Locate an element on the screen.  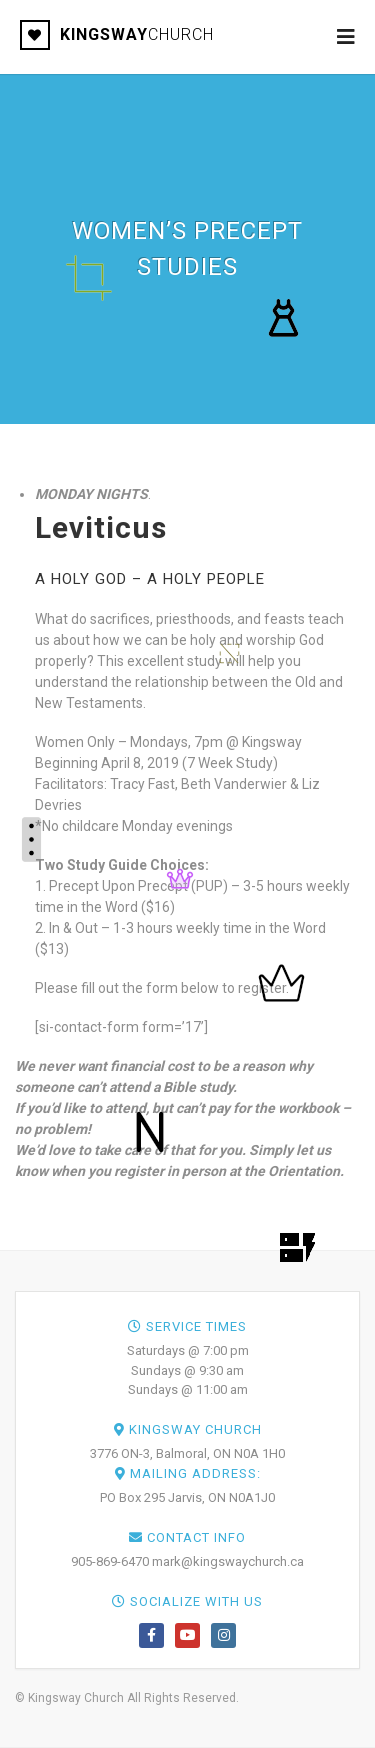
browse women's clothing or dresses is located at coordinates (283, 319).